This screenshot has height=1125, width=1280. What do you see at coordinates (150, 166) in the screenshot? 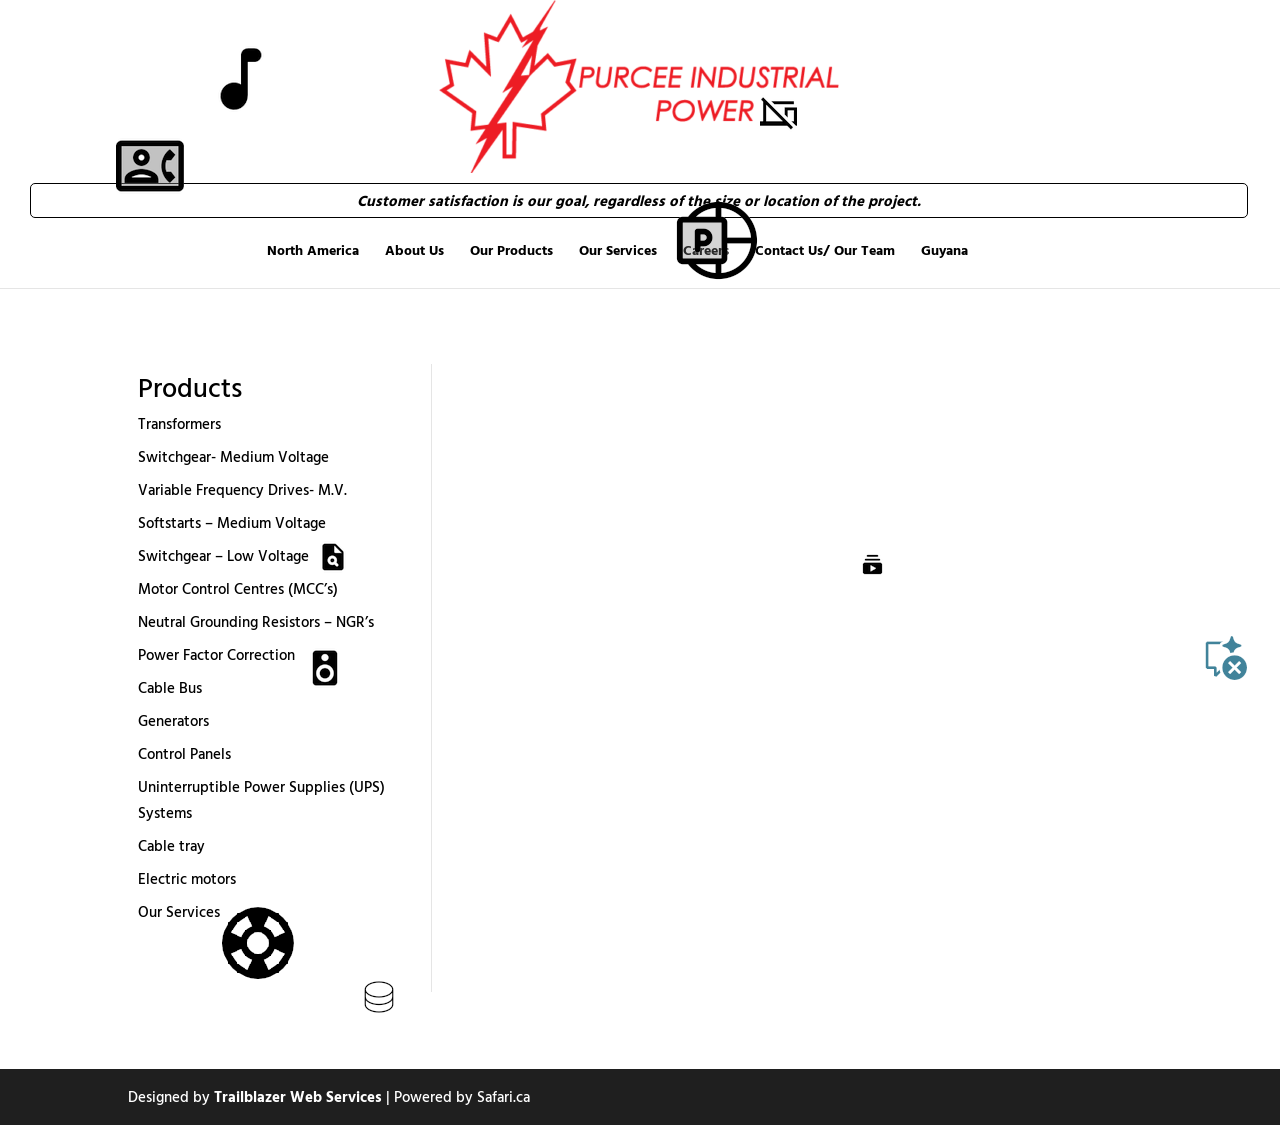
I see `view contact's phone information` at bounding box center [150, 166].